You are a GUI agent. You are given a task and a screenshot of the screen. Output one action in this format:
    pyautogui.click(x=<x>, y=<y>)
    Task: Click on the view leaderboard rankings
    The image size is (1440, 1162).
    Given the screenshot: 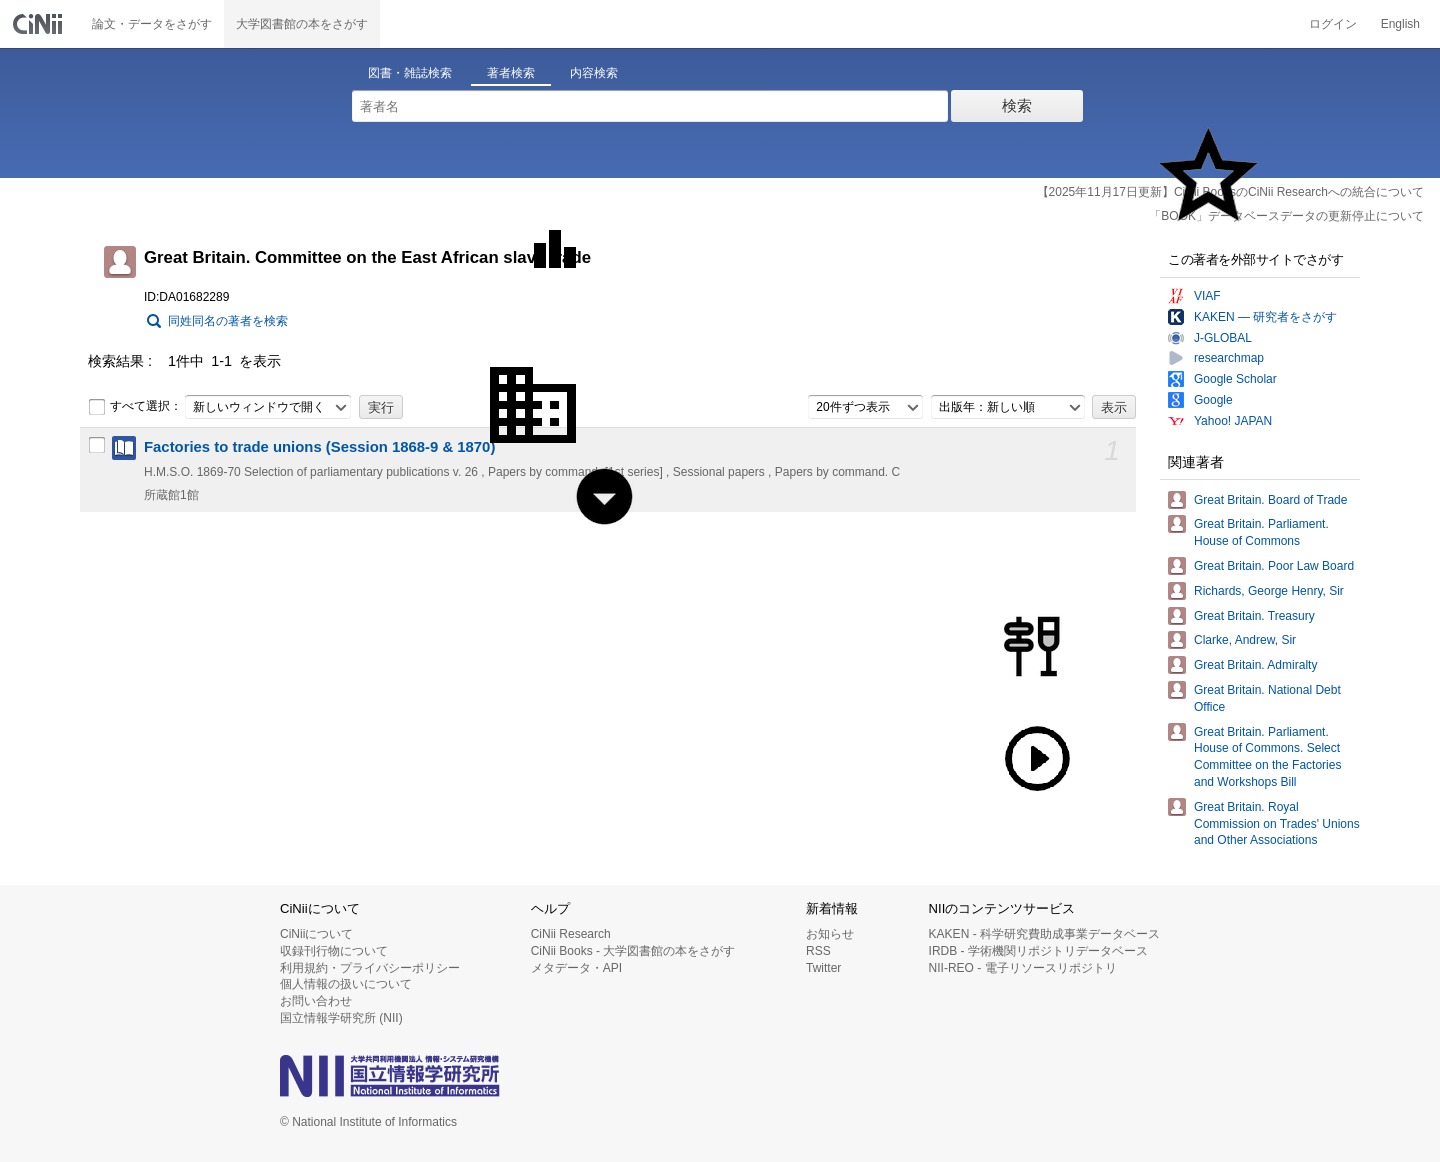 What is the action you would take?
    pyautogui.click(x=555, y=249)
    